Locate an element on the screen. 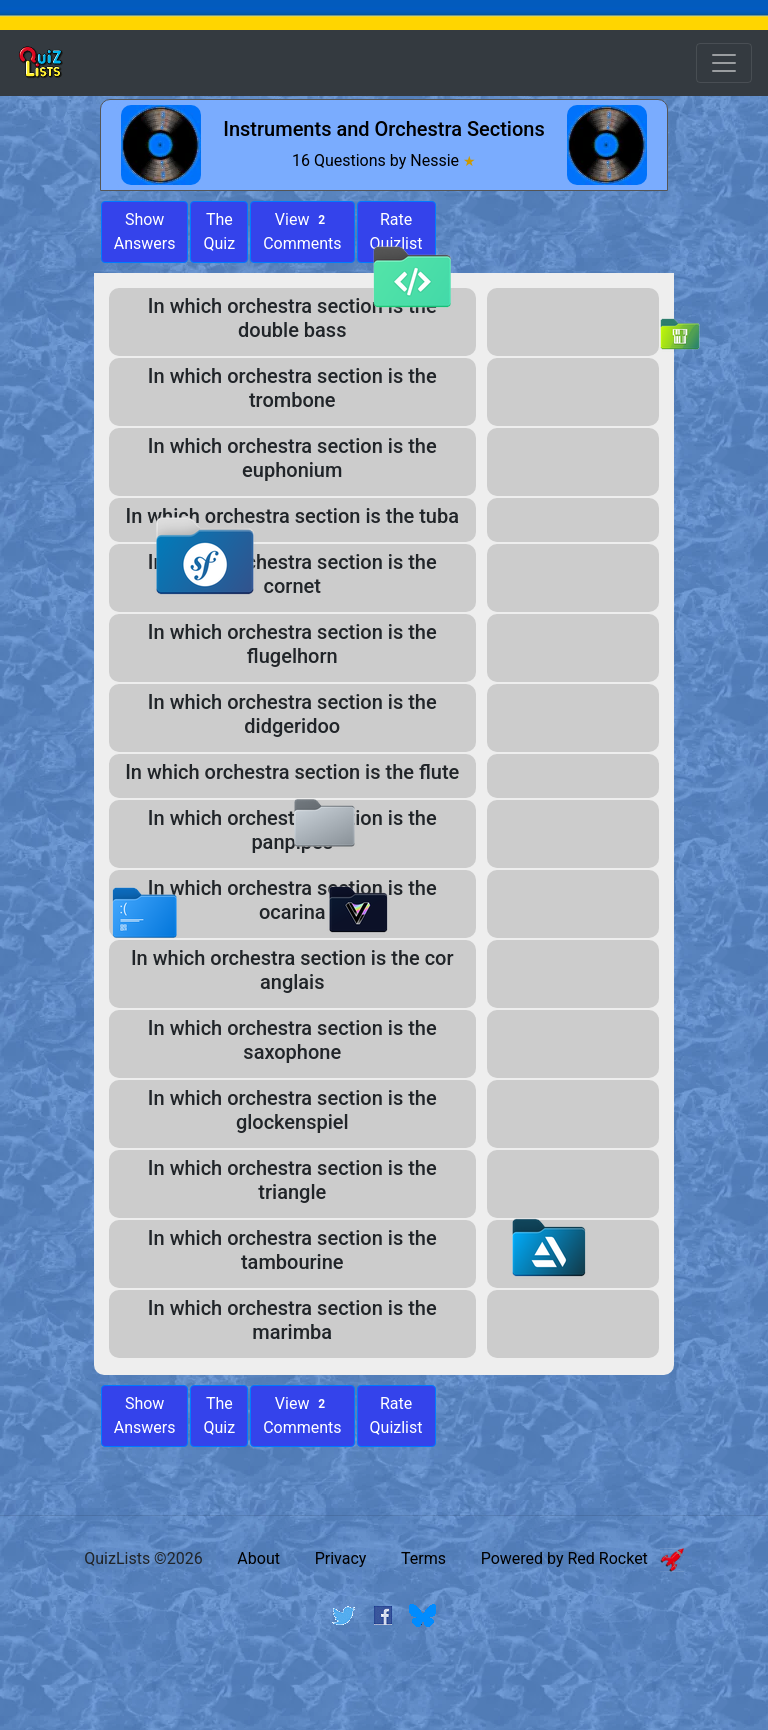  open programming projects folder is located at coordinates (412, 279).